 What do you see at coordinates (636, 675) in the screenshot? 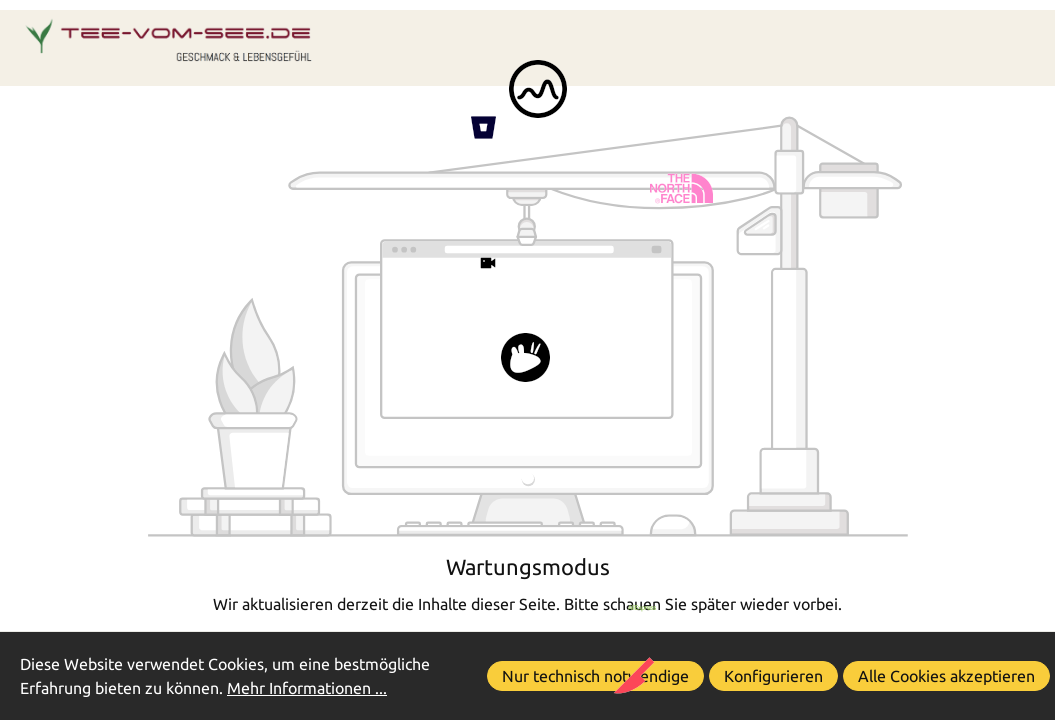
I see `slice or cut selected object` at bounding box center [636, 675].